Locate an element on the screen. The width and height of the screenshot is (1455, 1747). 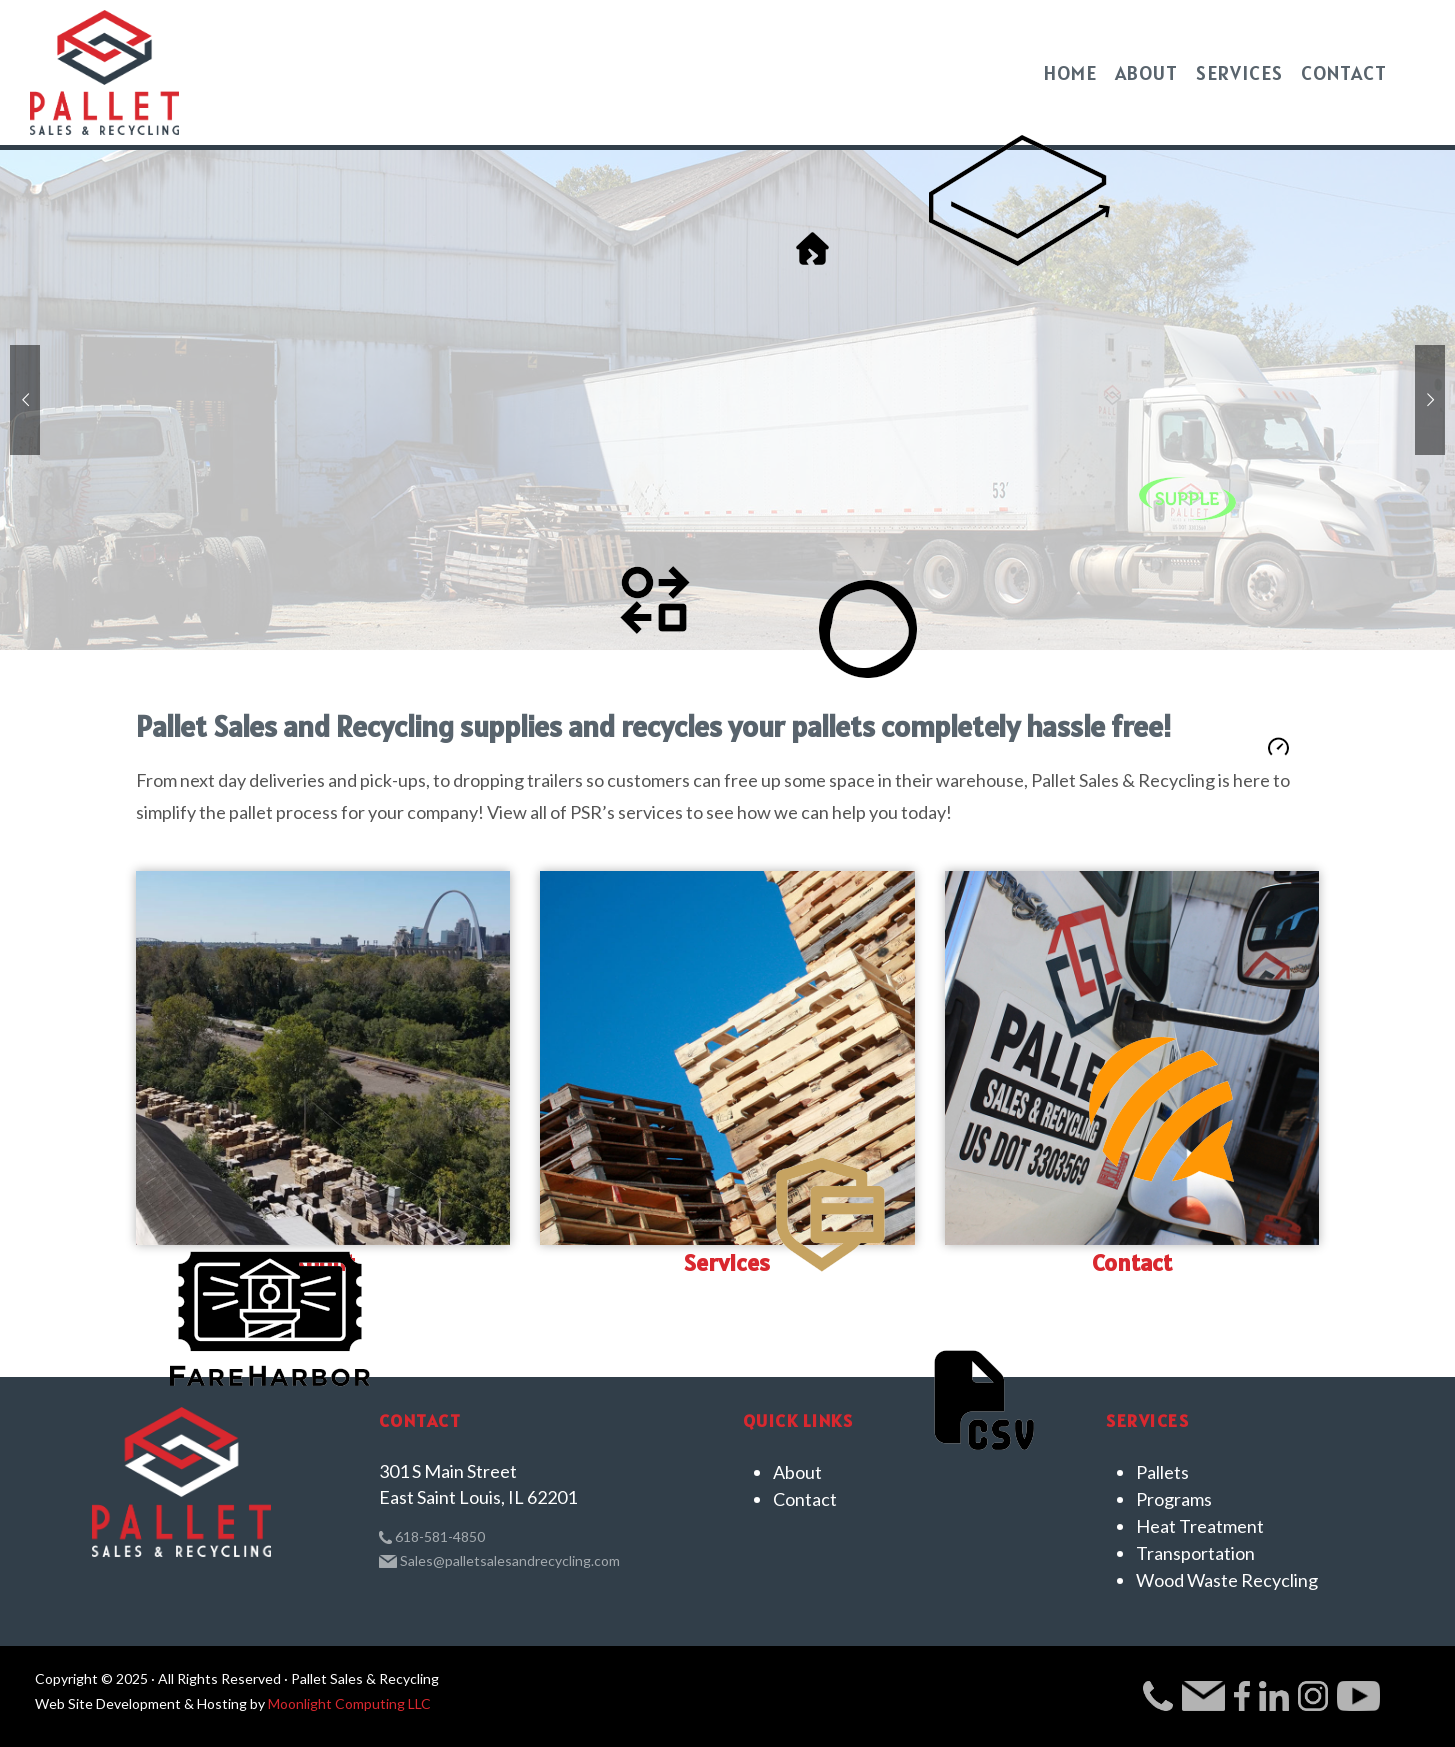
report property damage is located at coordinates (812, 248).